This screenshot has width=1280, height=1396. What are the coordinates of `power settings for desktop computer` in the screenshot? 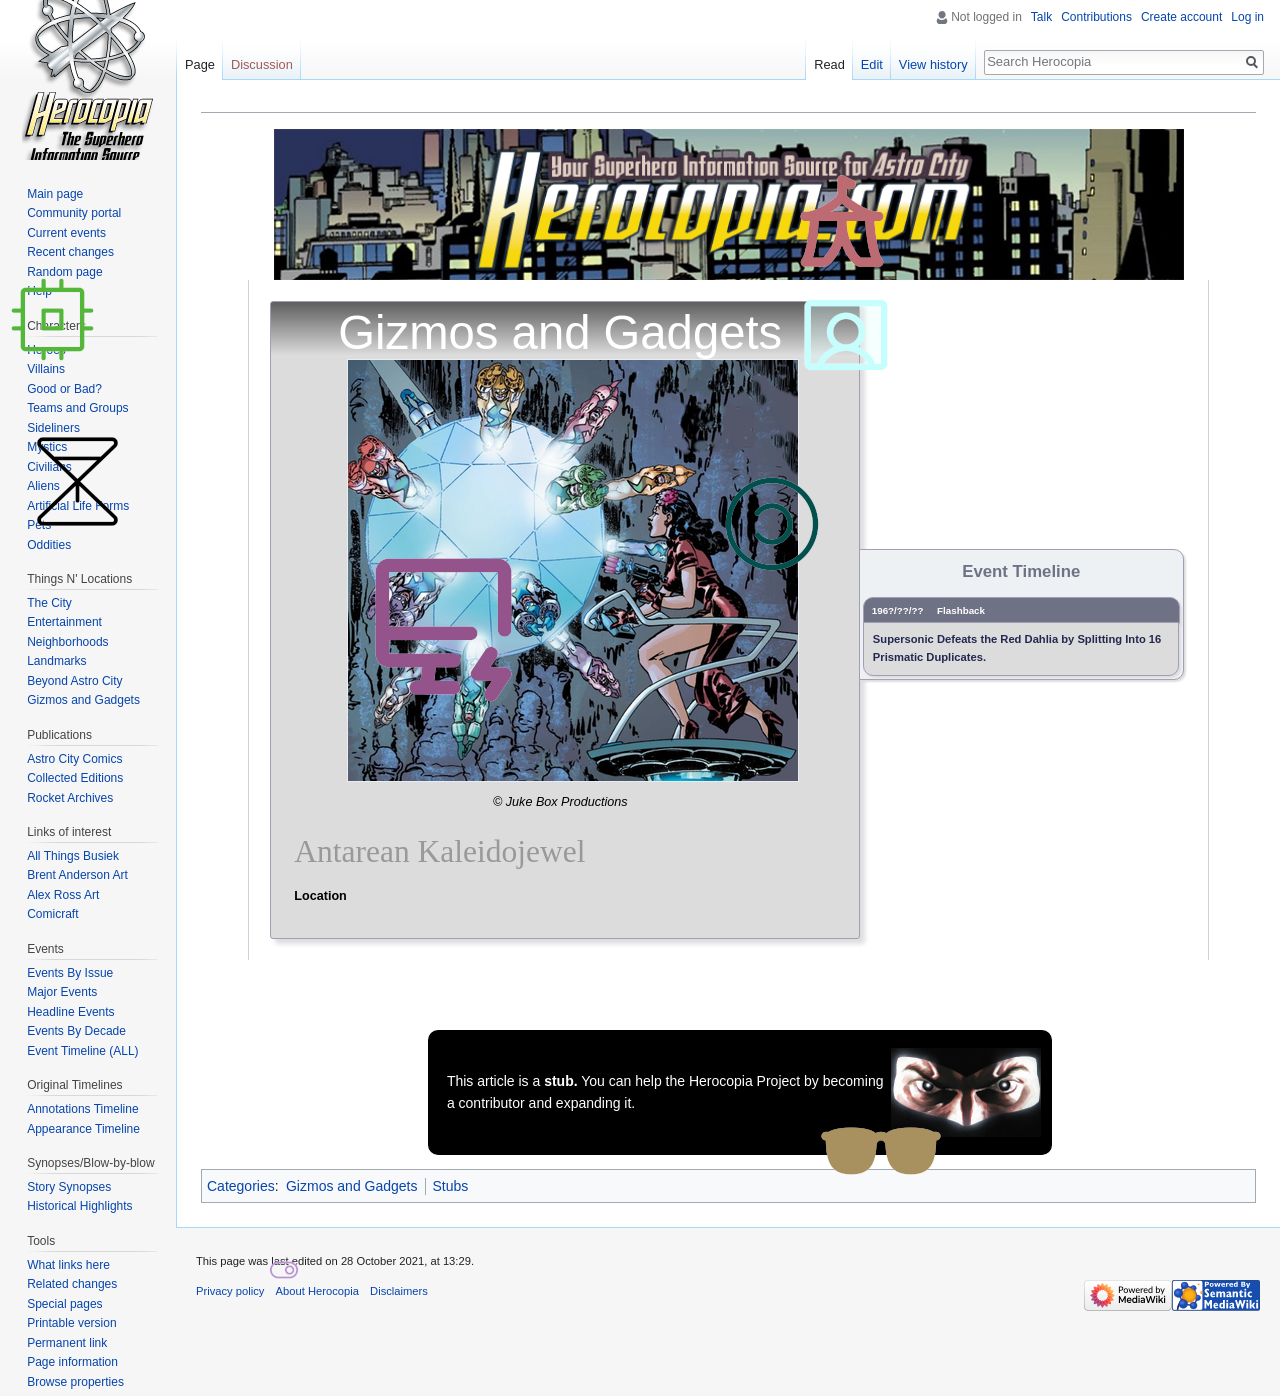 It's located at (443, 626).